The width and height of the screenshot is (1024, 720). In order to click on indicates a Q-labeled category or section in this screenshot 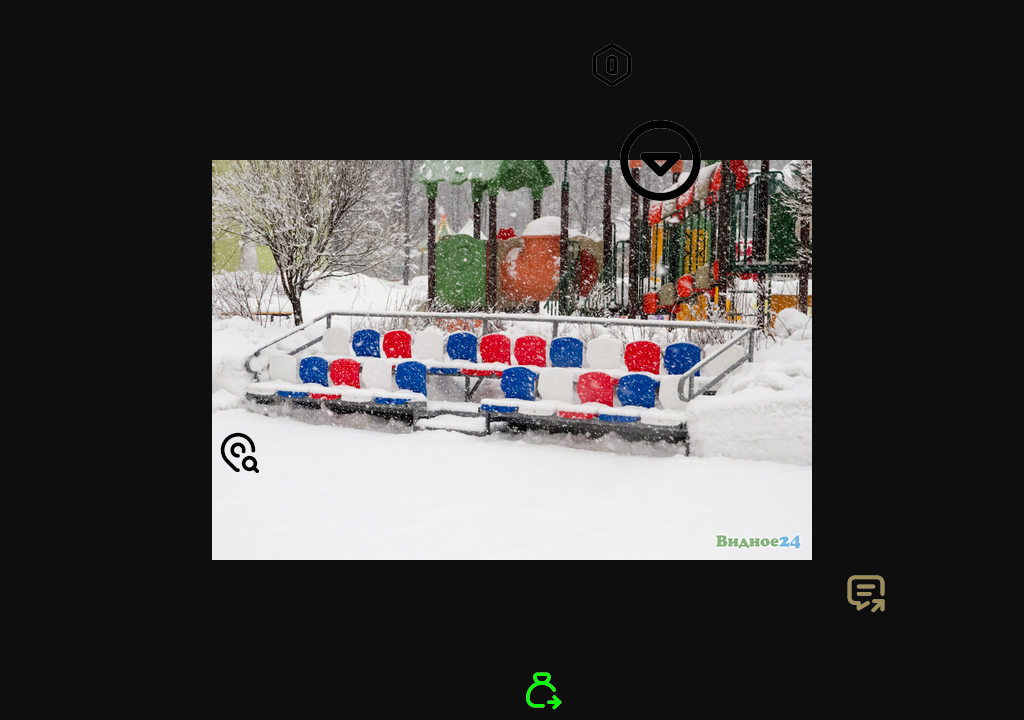, I will do `click(612, 65)`.